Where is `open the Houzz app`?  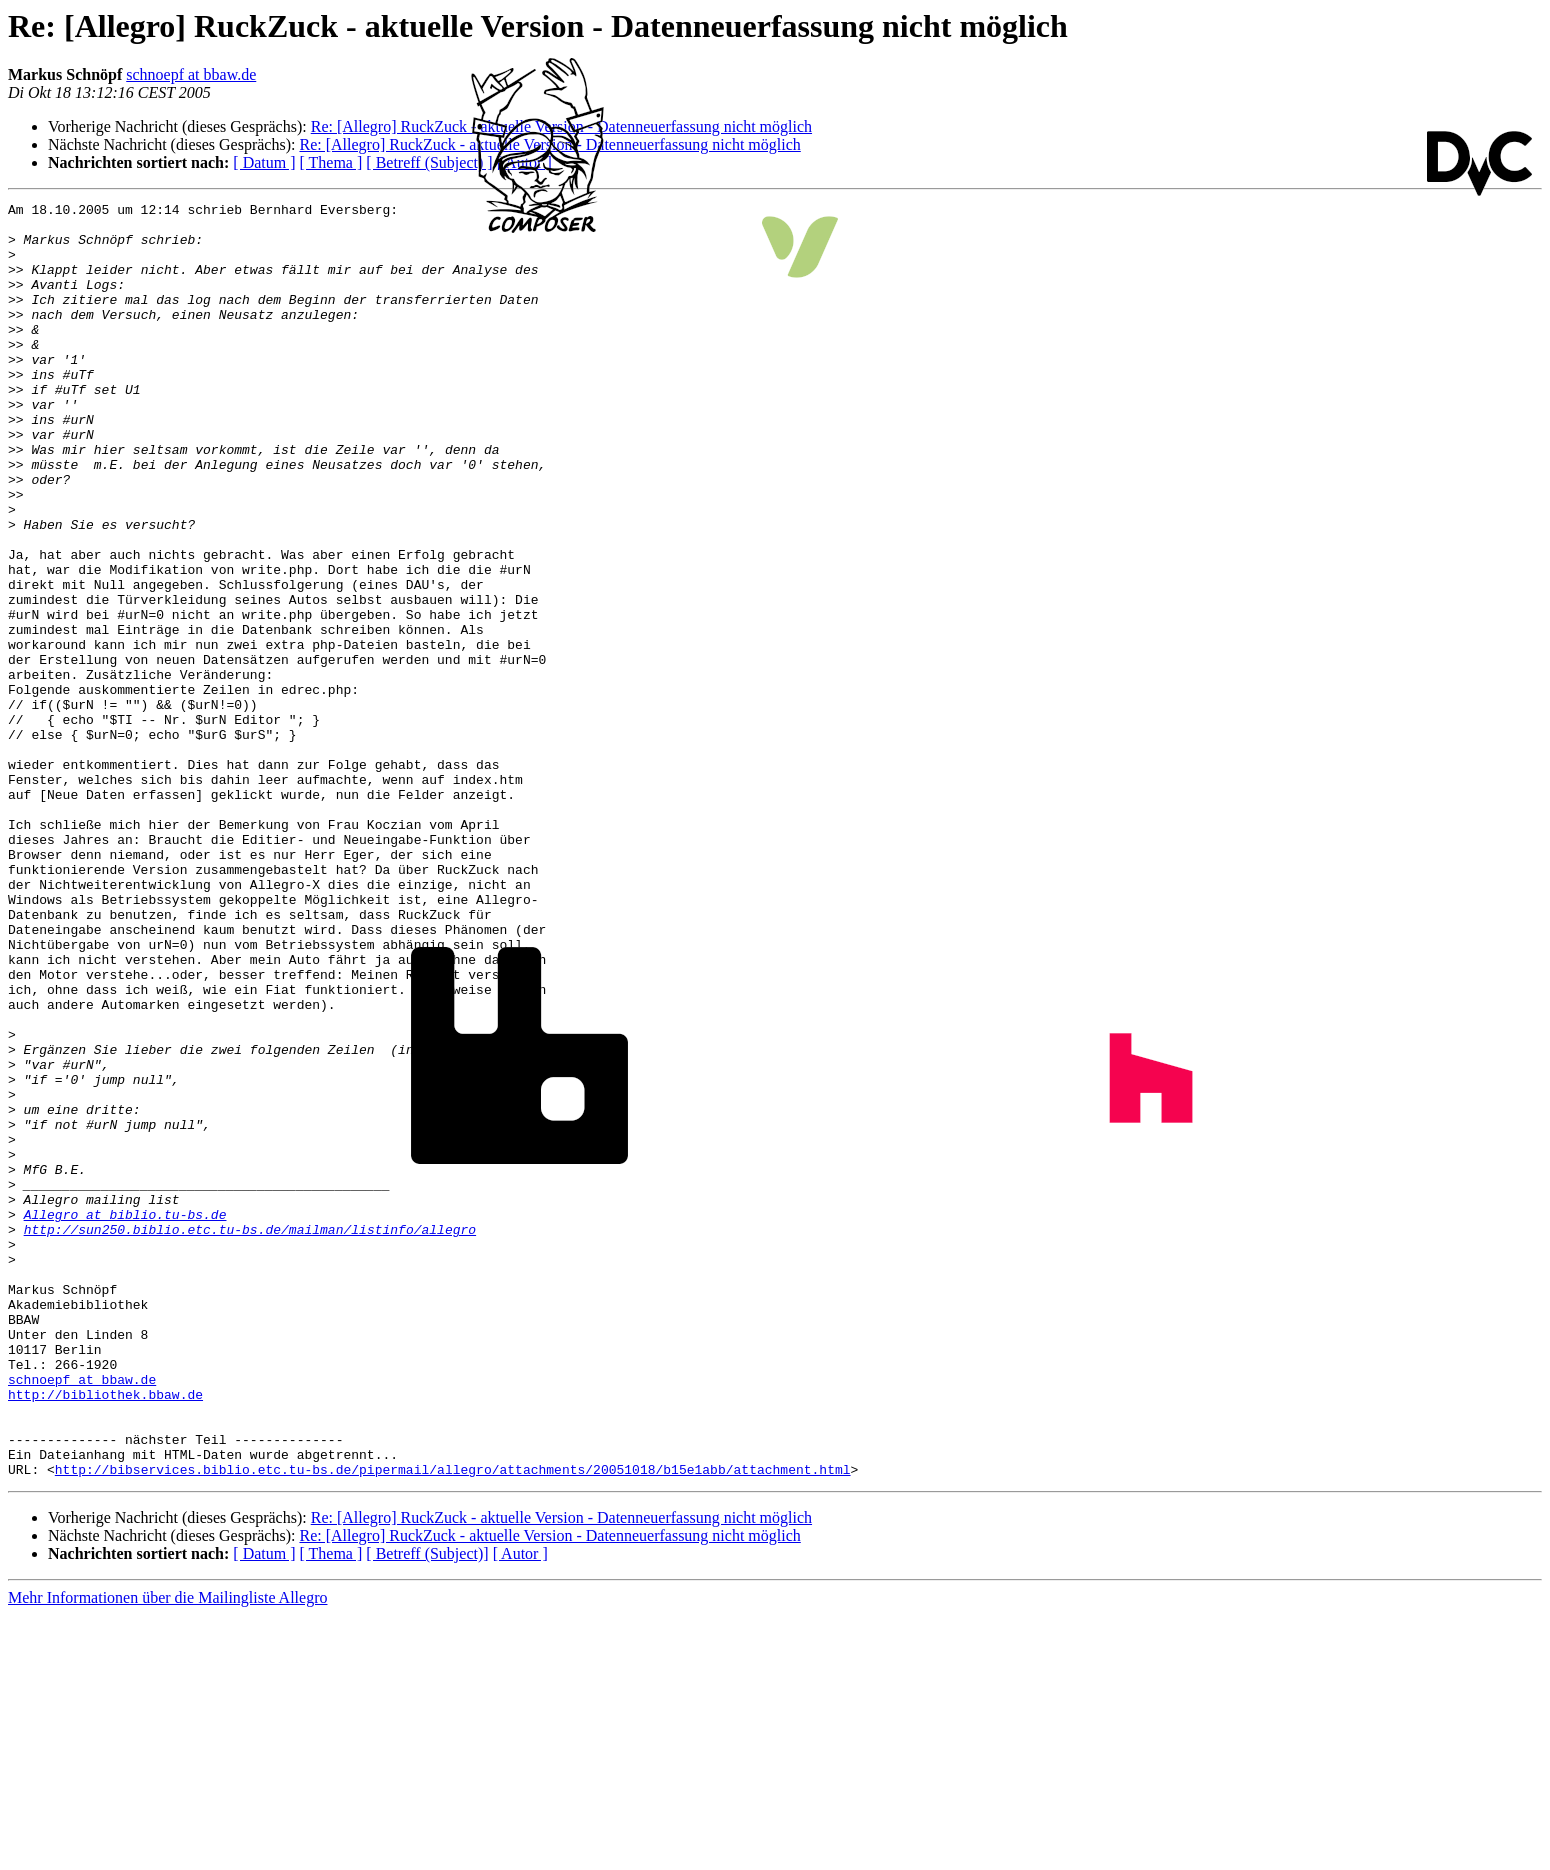 open the Houzz app is located at coordinates (1151, 1078).